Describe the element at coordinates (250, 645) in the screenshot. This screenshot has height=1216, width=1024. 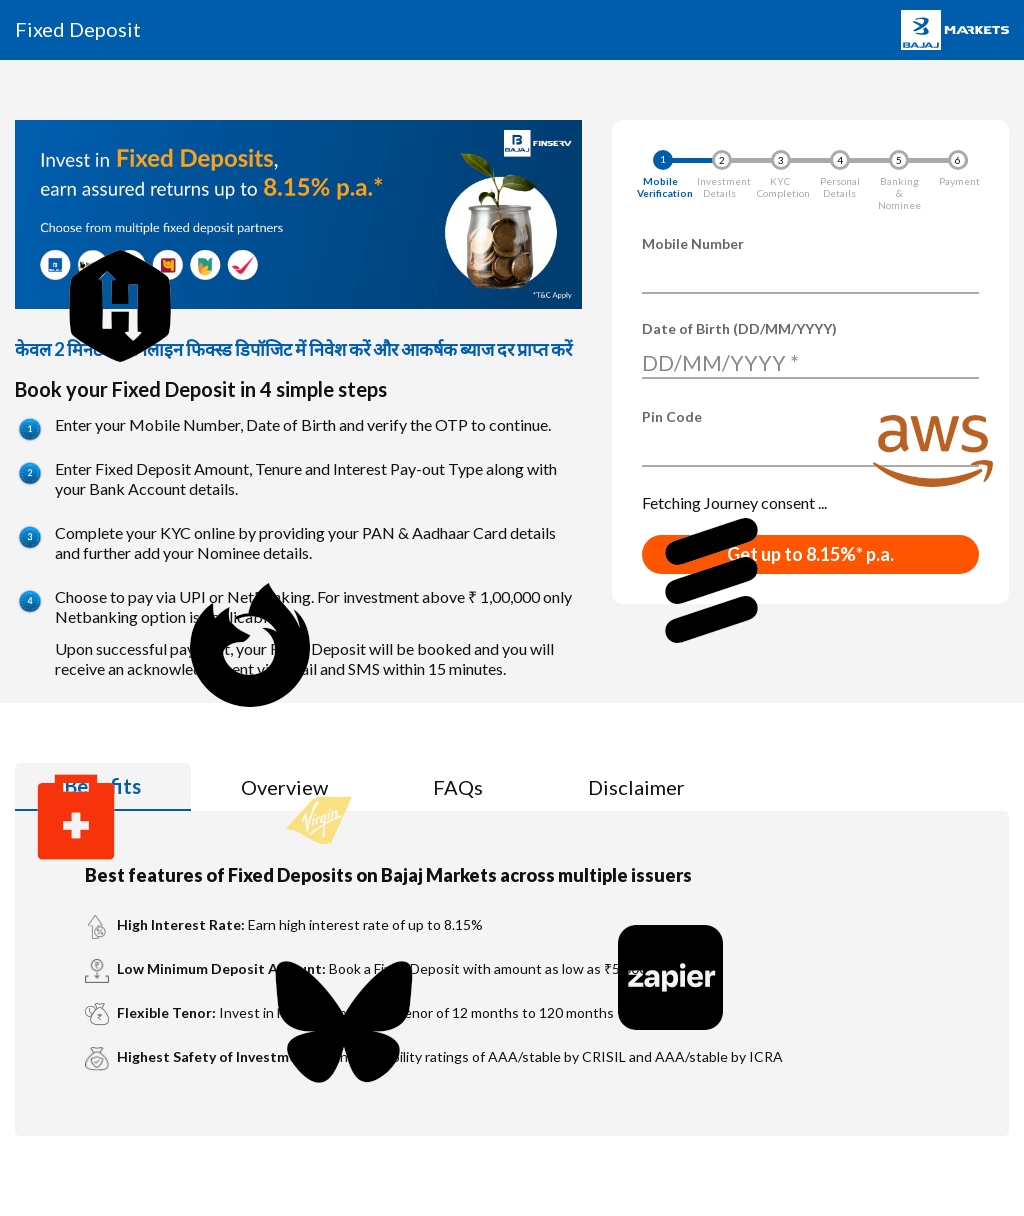
I see `open Firefox browser` at that location.